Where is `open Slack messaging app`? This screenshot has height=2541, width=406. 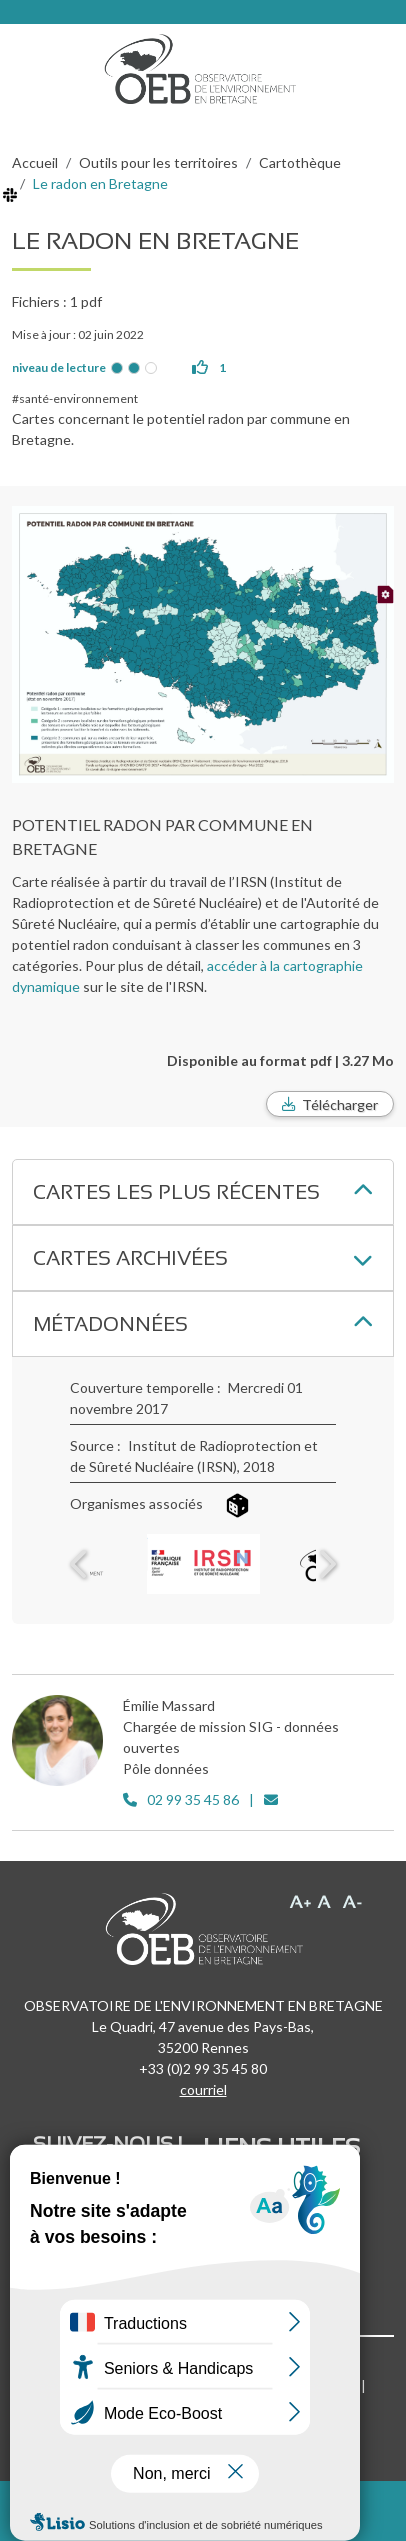
open Slack messaging app is located at coordinates (10, 195).